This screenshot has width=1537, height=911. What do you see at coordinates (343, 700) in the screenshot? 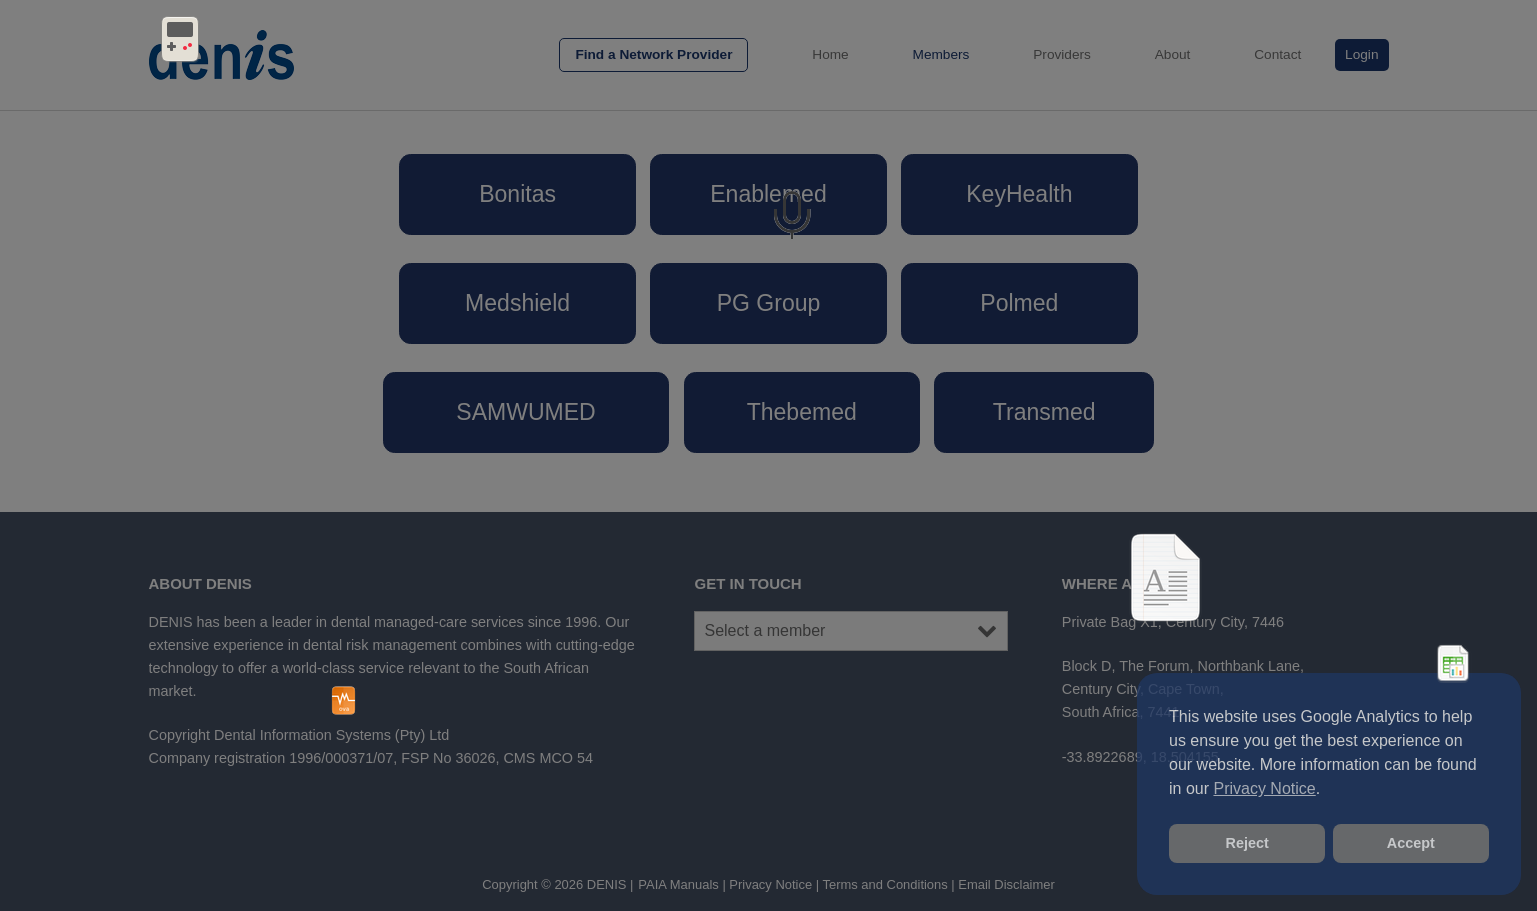
I see `VirtualBox appliance file (.ova format)` at bounding box center [343, 700].